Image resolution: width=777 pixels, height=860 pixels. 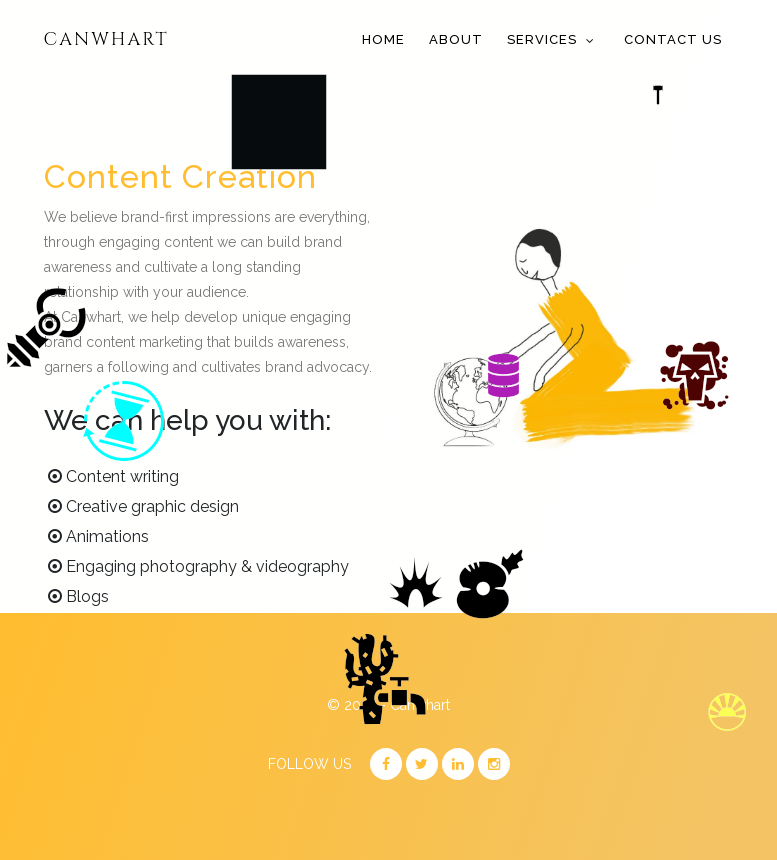 I want to click on access database storage, so click(x=503, y=375).